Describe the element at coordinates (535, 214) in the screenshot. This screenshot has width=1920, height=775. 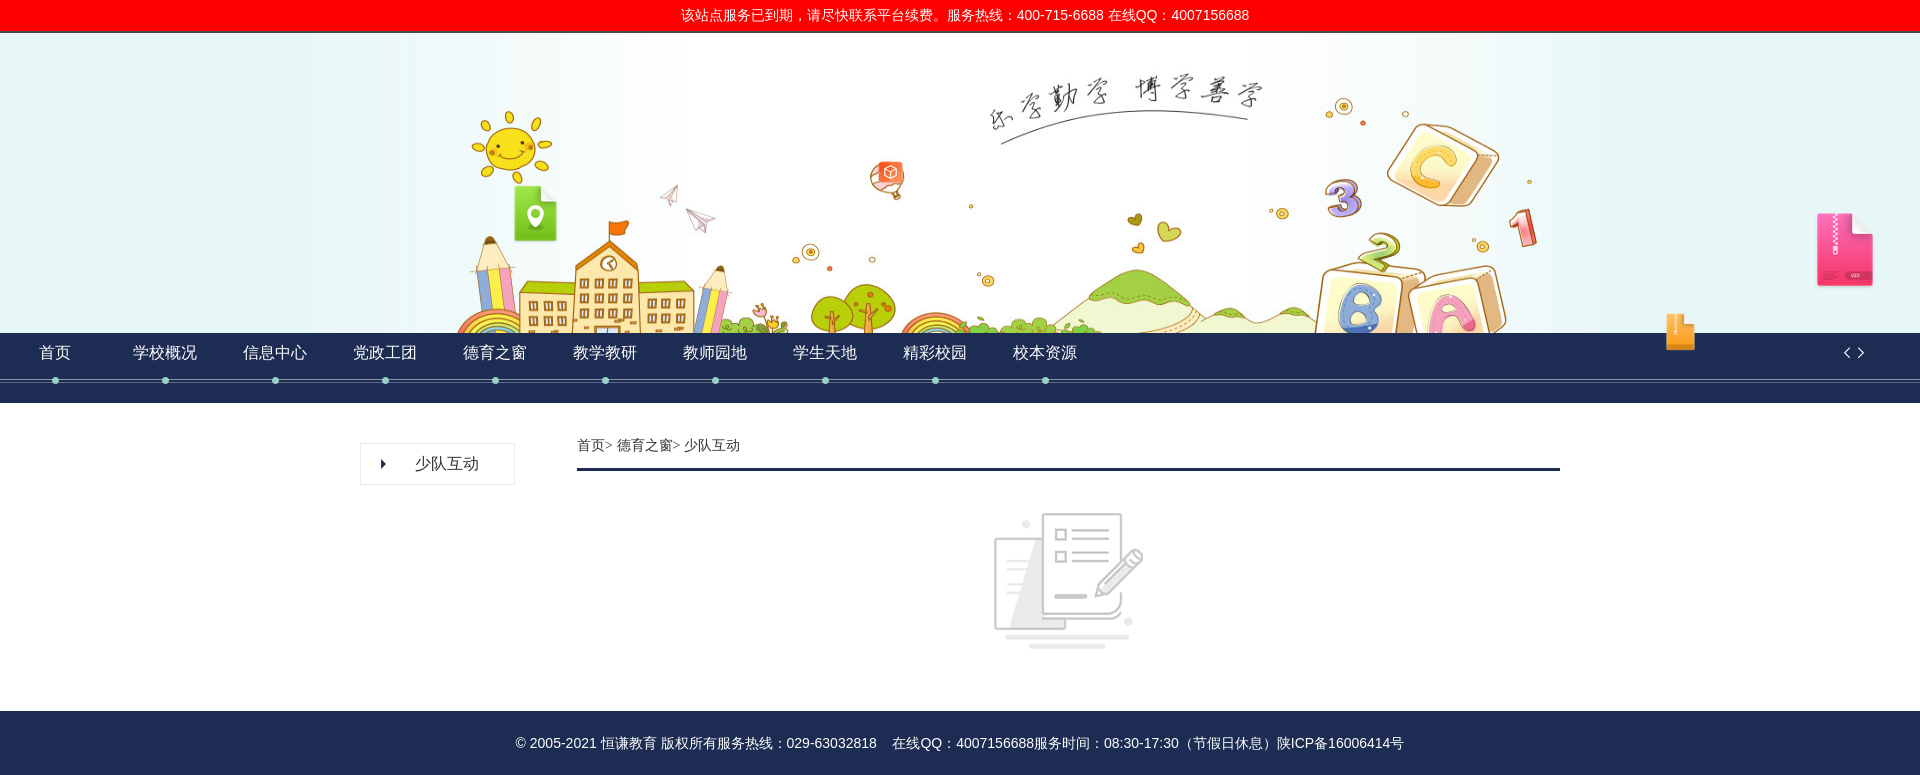
I see `openstreetmap data file` at that location.